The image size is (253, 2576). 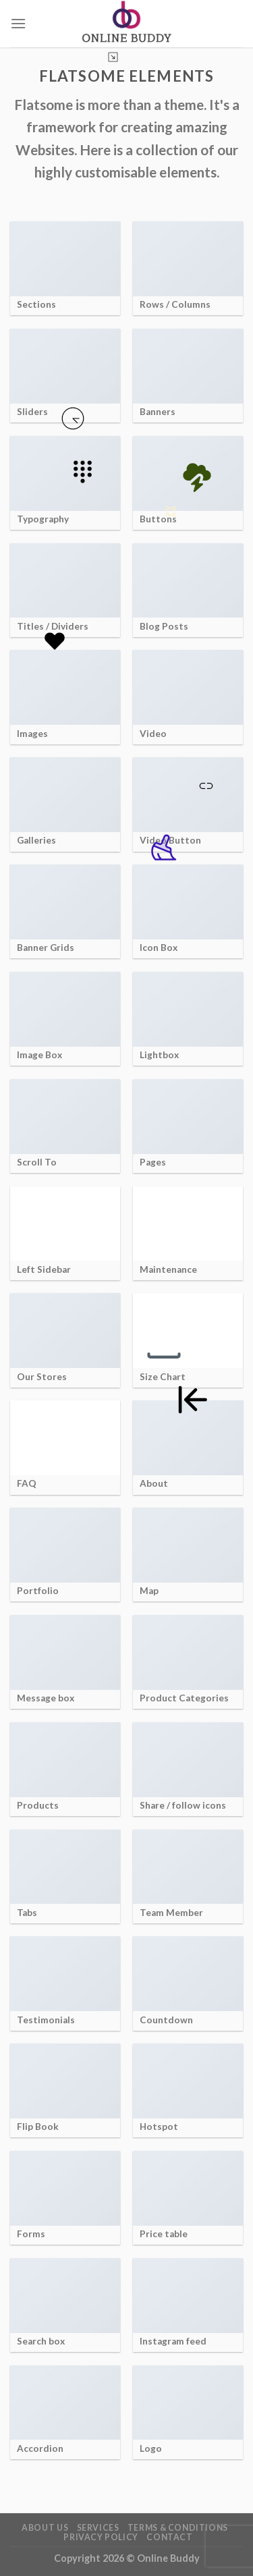 What do you see at coordinates (163, 848) in the screenshot?
I see `clear cache or temporary files` at bounding box center [163, 848].